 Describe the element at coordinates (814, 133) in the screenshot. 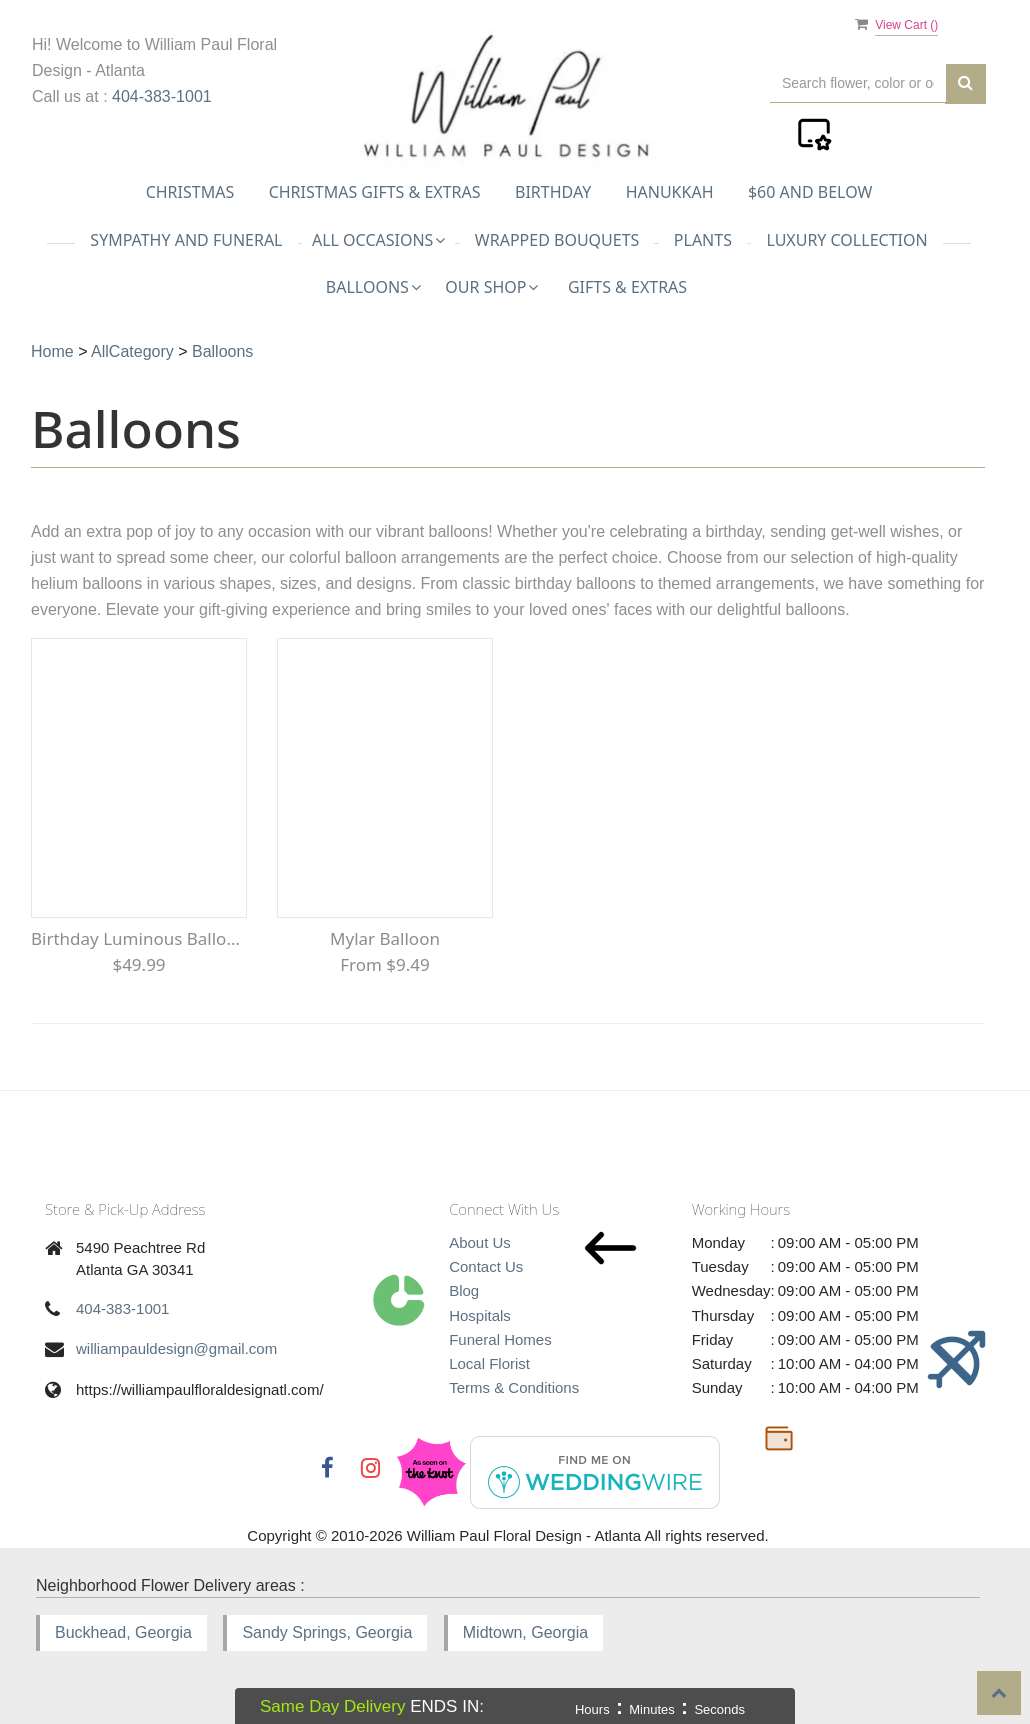

I see `mark this tablet as a favorite device` at that location.